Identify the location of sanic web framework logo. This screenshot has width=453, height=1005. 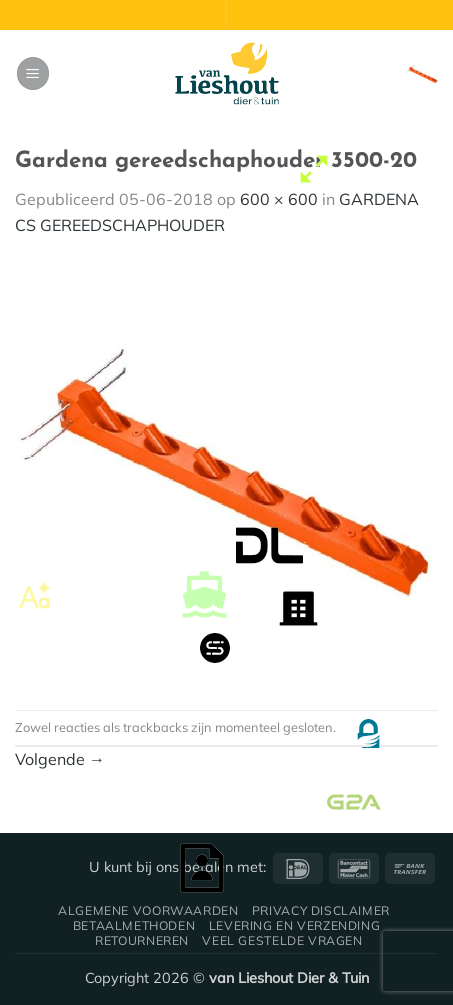
(215, 648).